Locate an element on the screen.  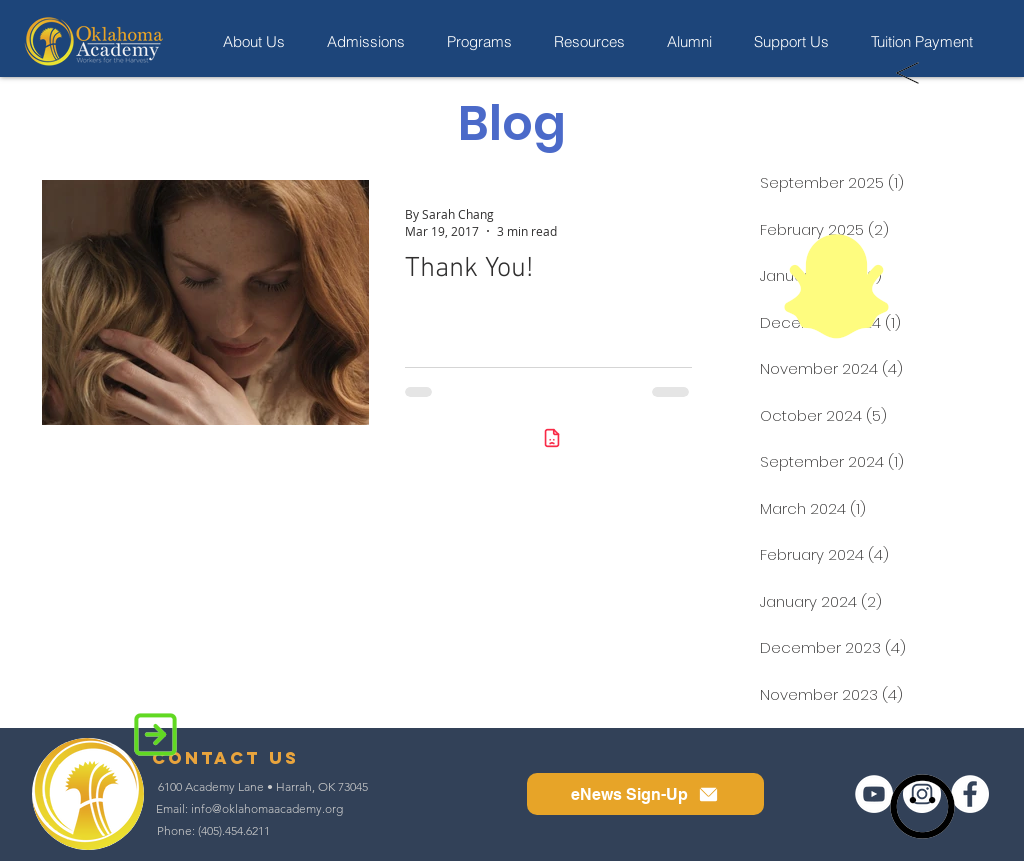
proceed to the next step is located at coordinates (155, 734).